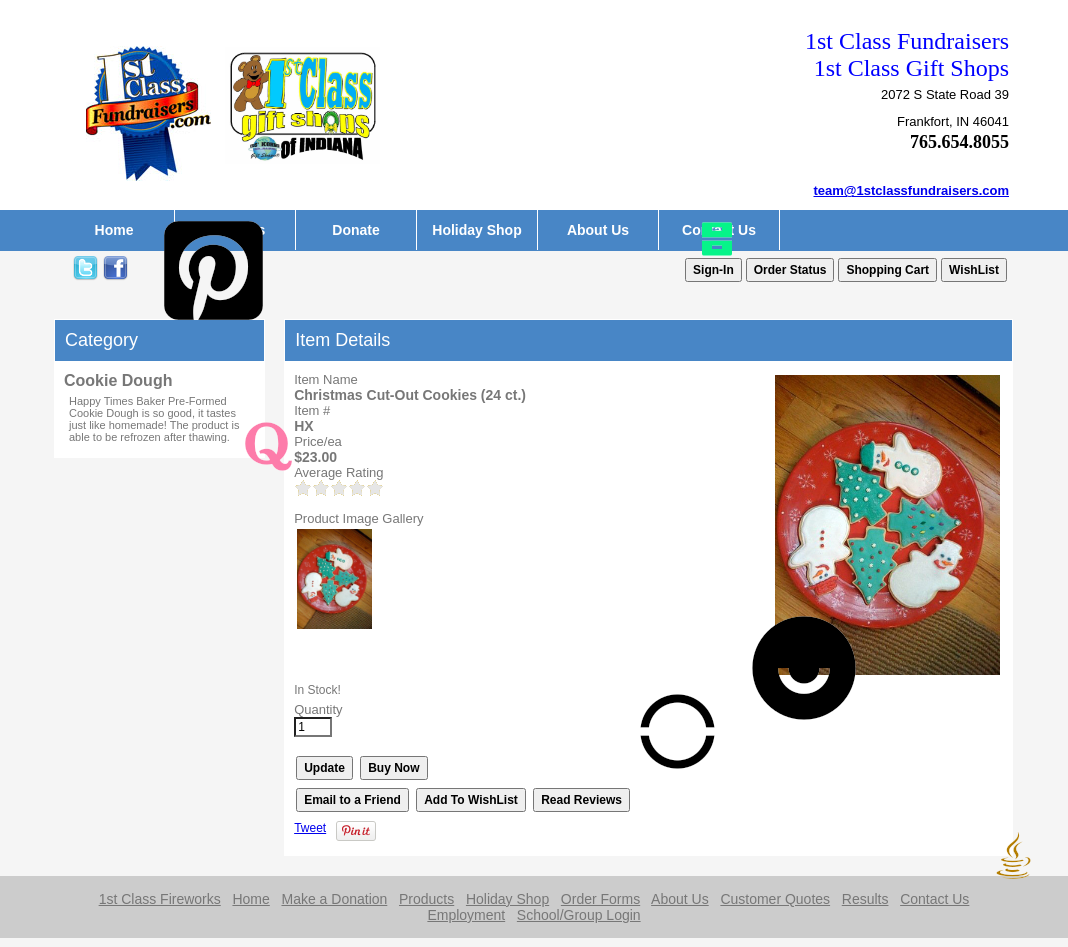  What do you see at coordinates (268, 446) in the screenshot?
I see `open the Quora app` at bounding box center [268, 446].